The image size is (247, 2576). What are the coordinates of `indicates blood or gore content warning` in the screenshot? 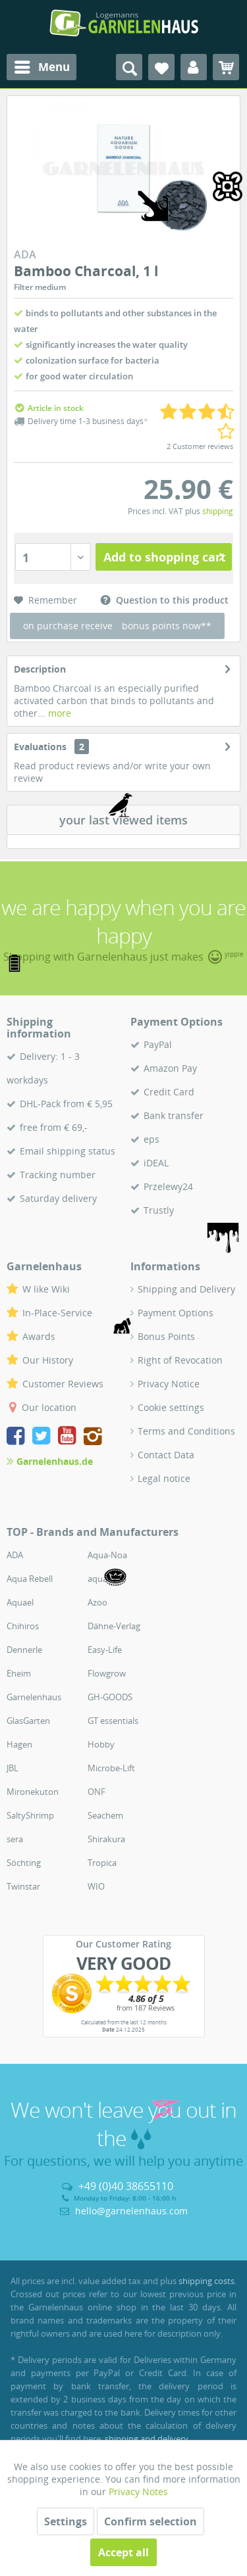 It's located at (223, 1238).